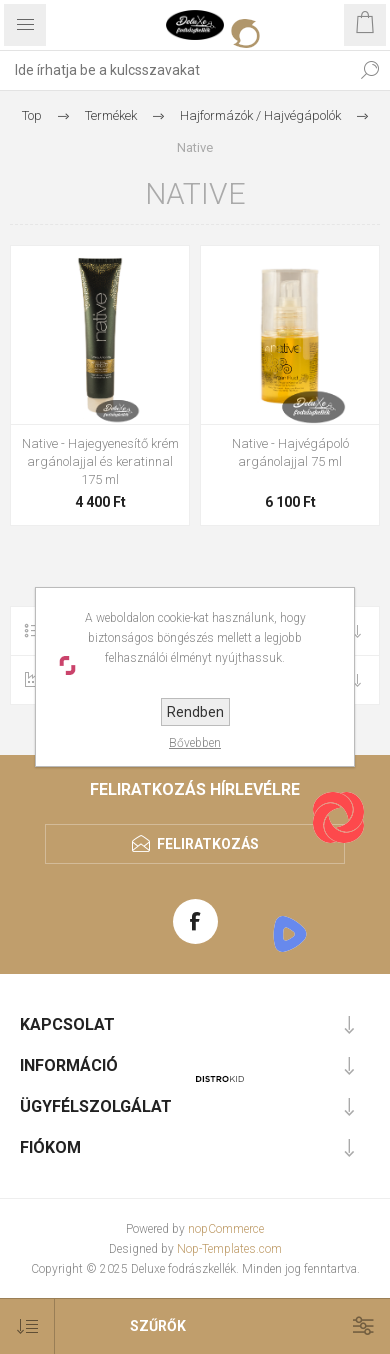 This screenshot has width=390, height=1354. I want to click on open the Rumble app, so click(290, 934).